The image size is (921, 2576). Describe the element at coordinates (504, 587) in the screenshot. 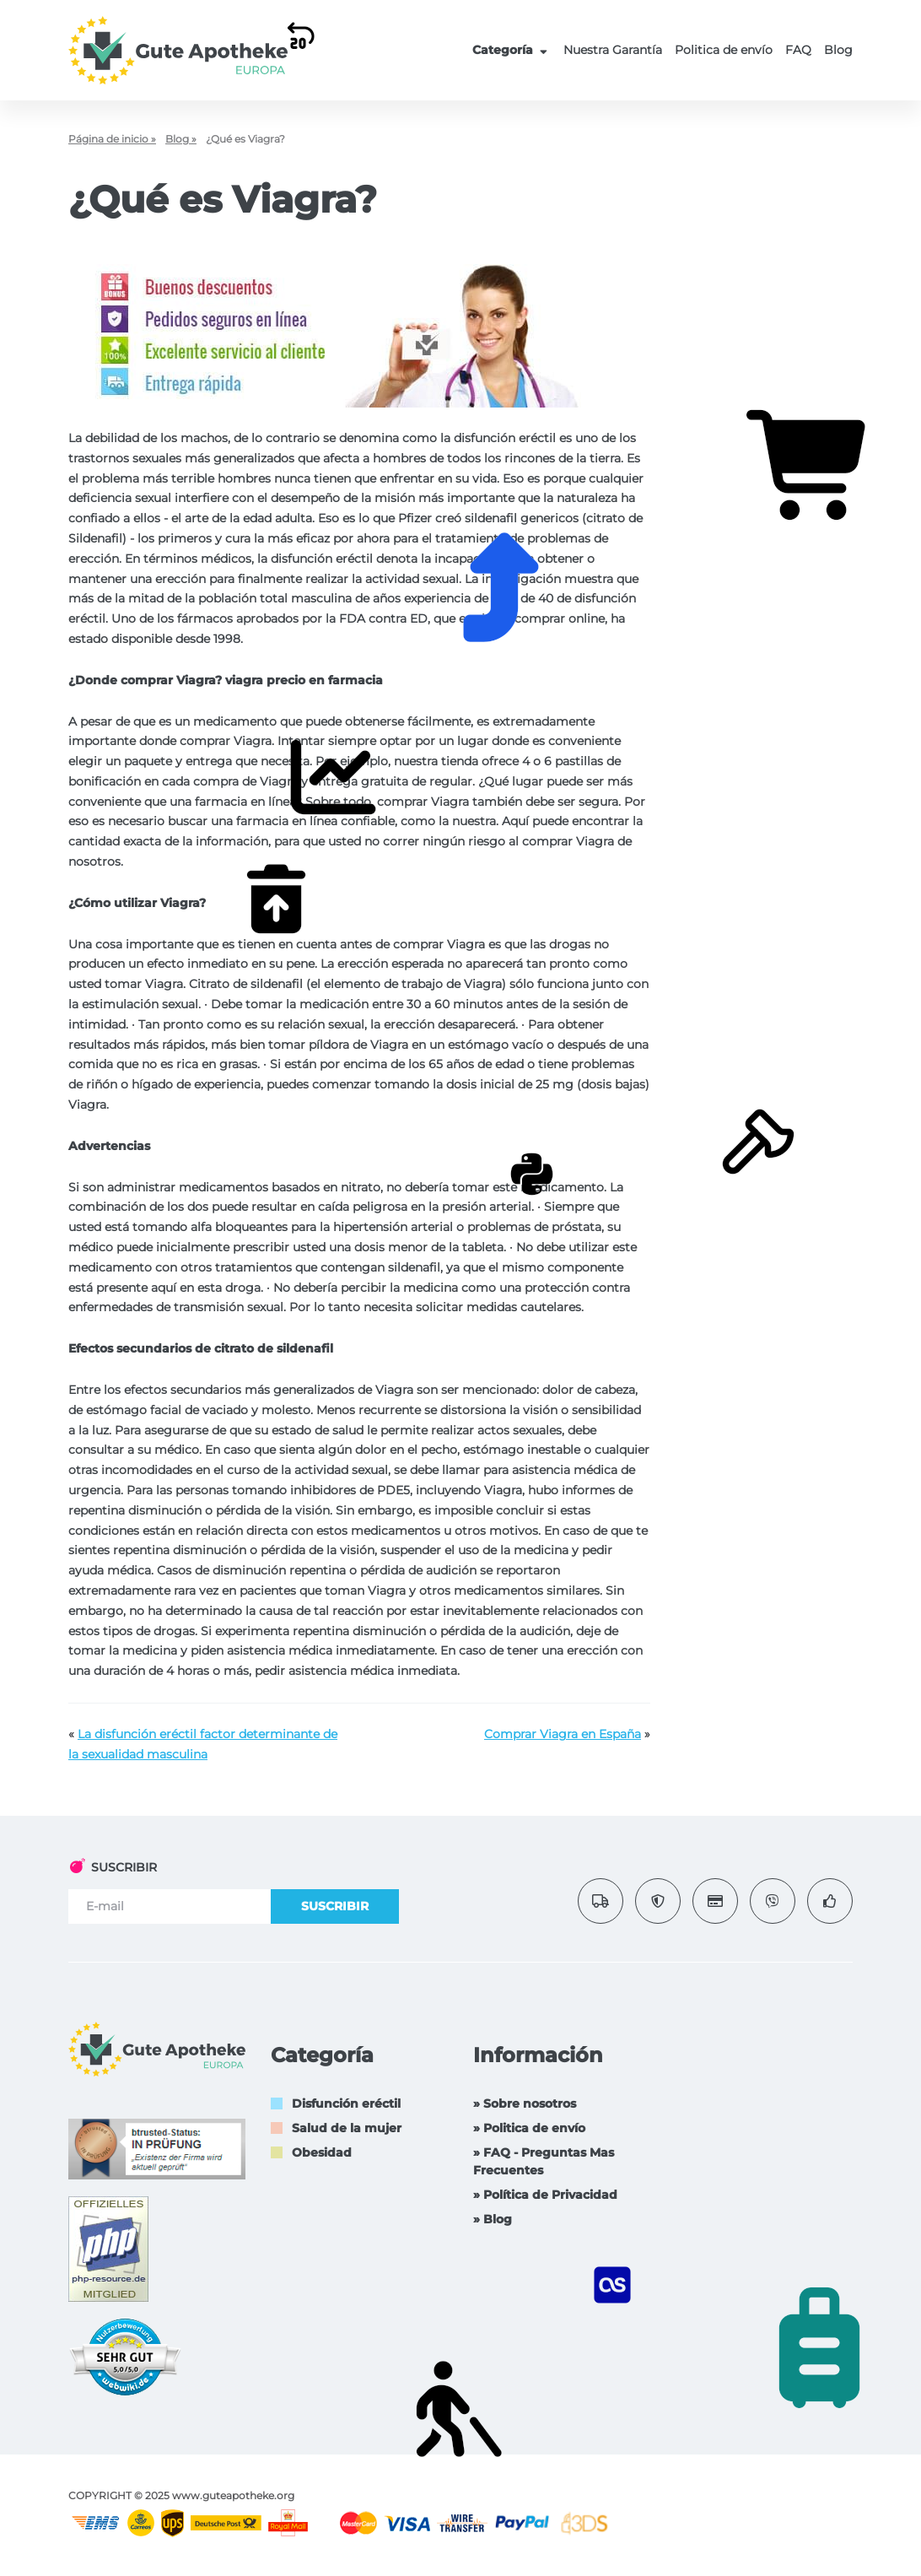

I see `turn right then continue forward` at that location.